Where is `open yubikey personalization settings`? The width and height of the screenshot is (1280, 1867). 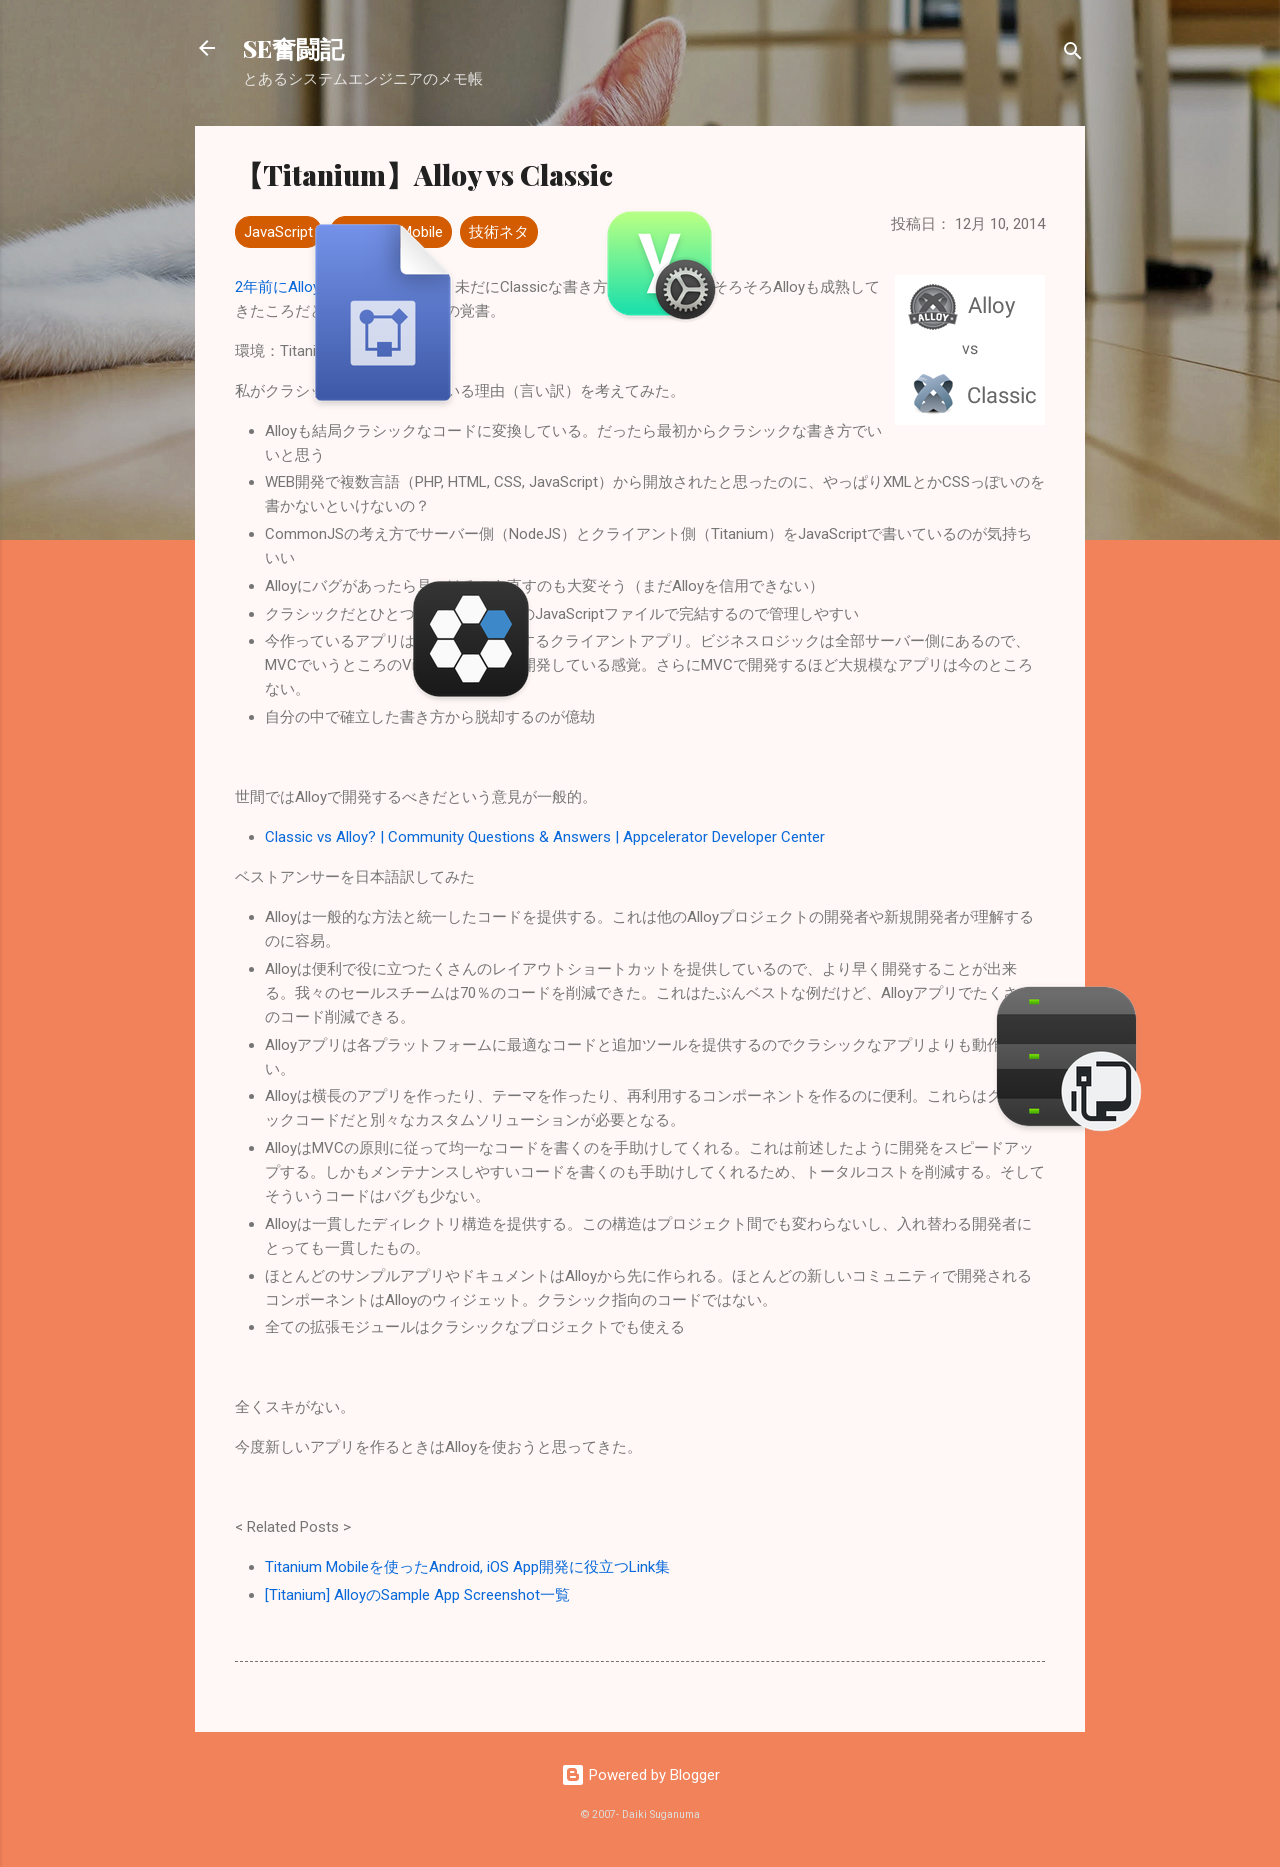
open yubikey personalization settings is located at coordinates (659, 263).